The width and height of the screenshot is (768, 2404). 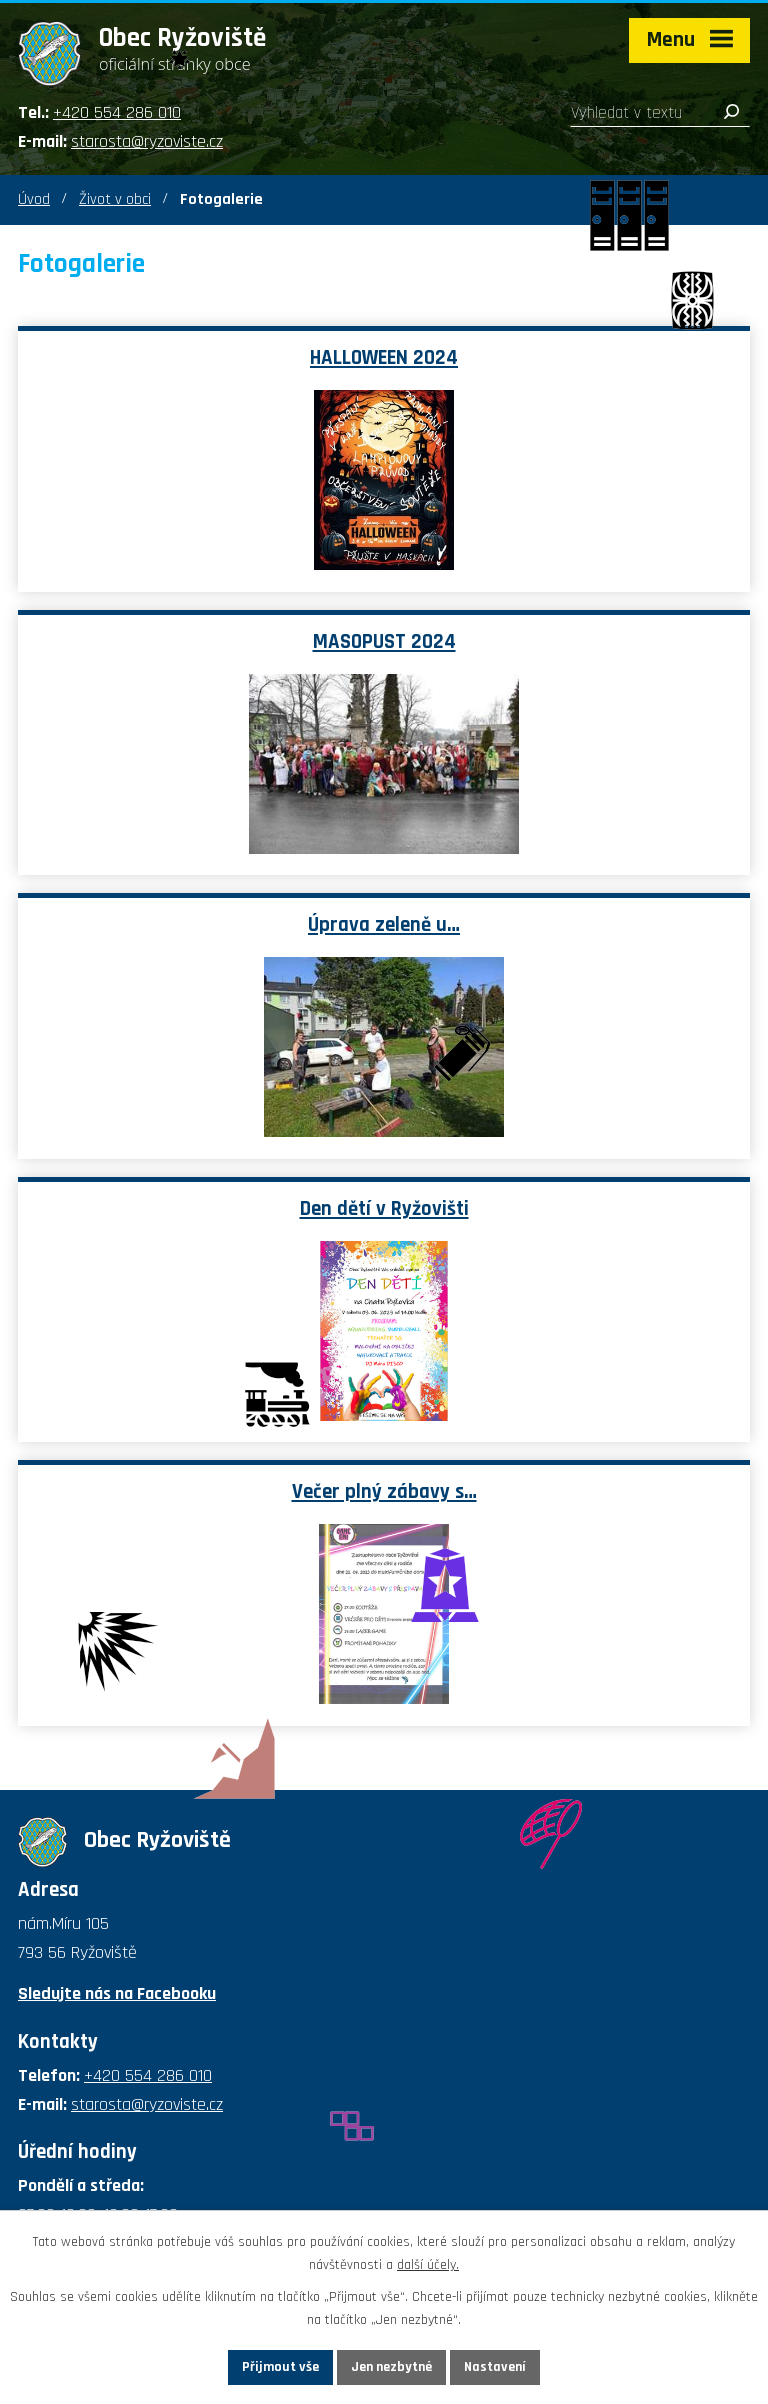 I want to click on access defense or shield abilities in a game, so click(x=692, y=300).